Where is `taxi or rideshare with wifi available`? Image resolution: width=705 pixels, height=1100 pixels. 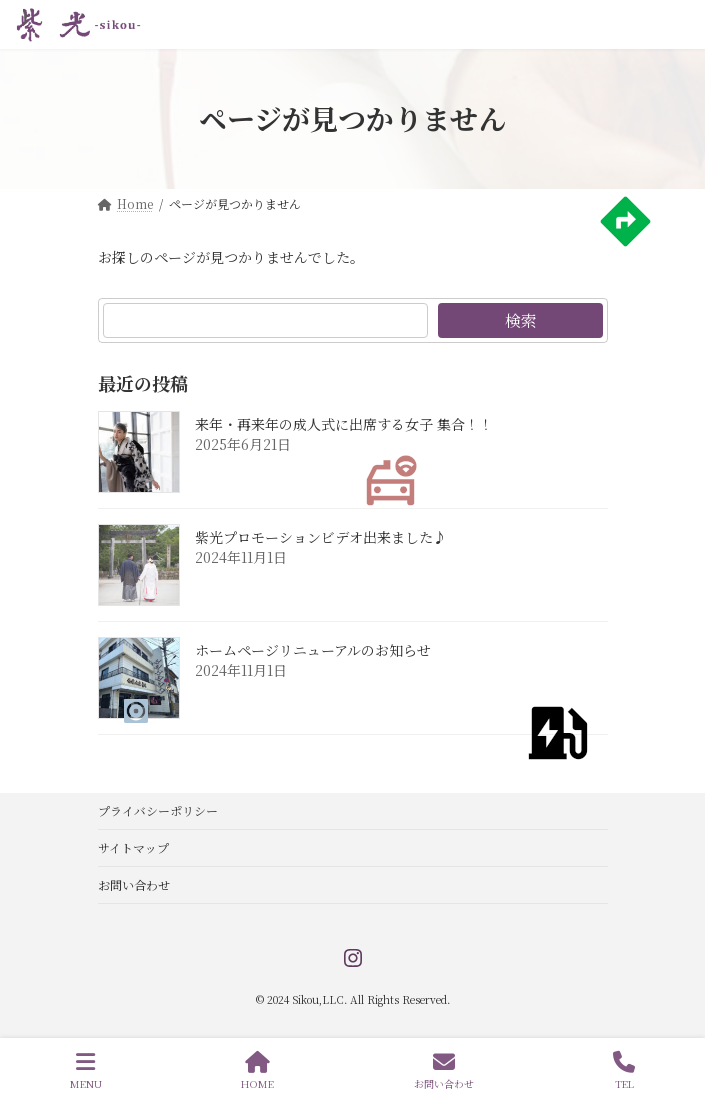
taxi or rideshare with wifi available is located at coordinates (390, 481).